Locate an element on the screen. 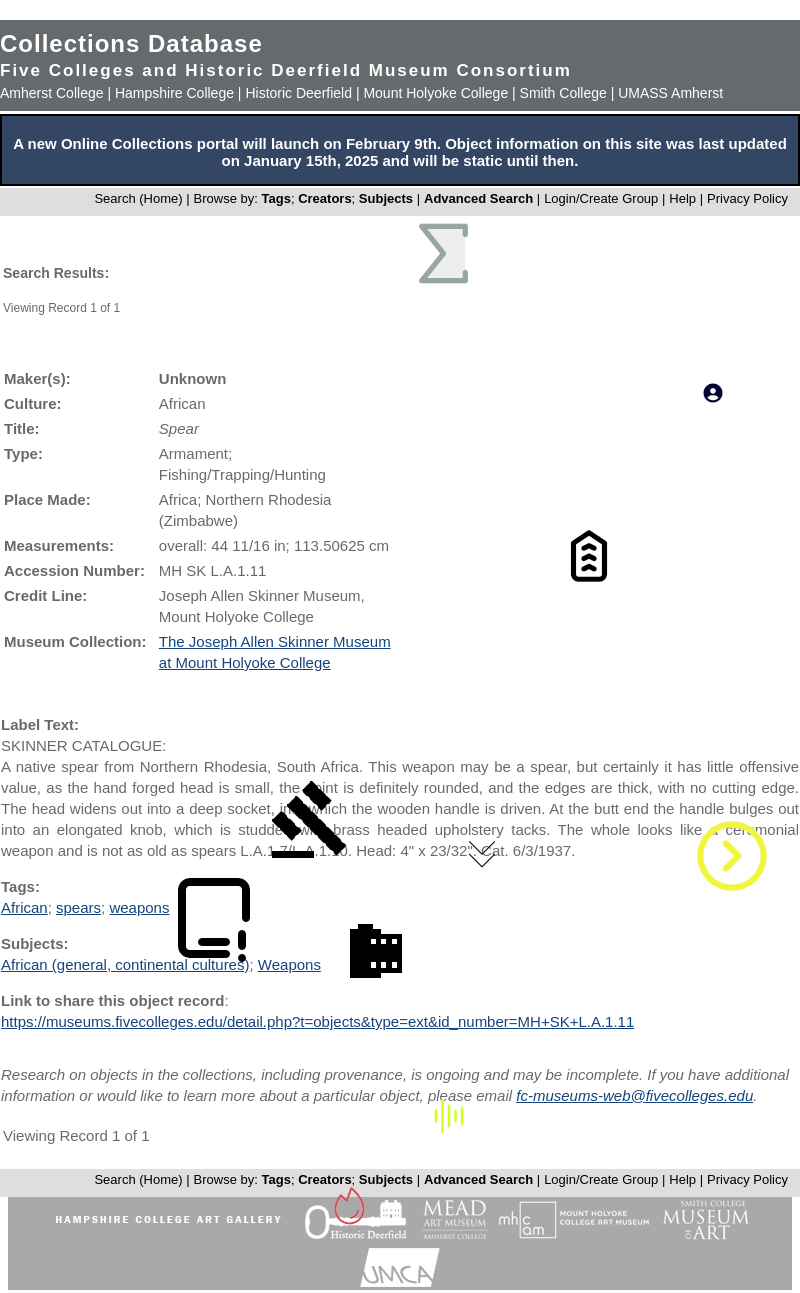 The image size is (800, 1293). indicates trending or popular content is located at coordinates (349, 1206).